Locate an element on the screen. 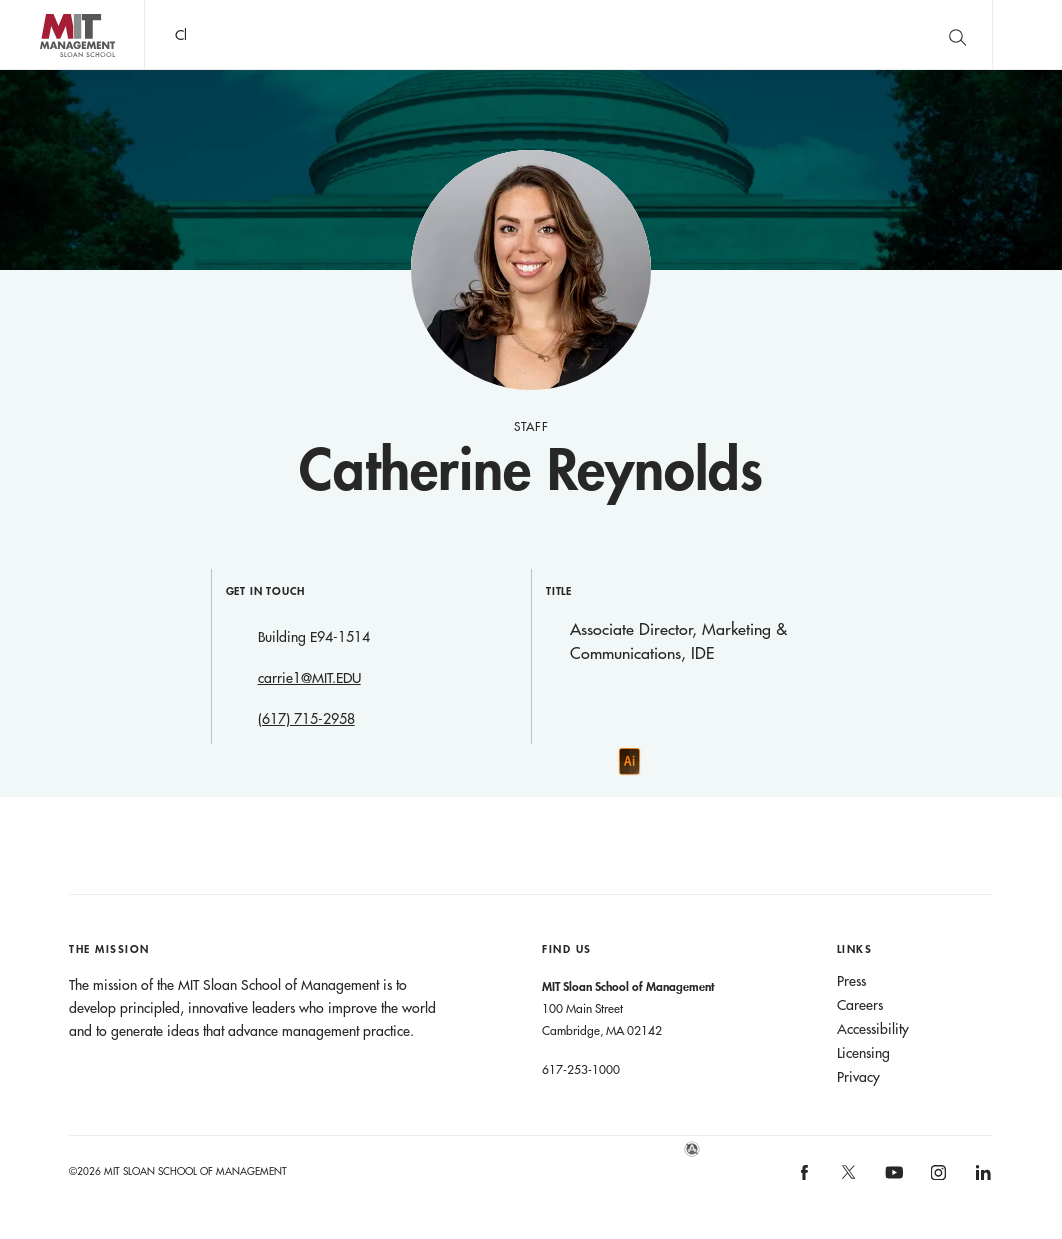 This screenshot has width=1062, height=1239. open an Adobe Illustrator file is located at coordinates (629, 761).